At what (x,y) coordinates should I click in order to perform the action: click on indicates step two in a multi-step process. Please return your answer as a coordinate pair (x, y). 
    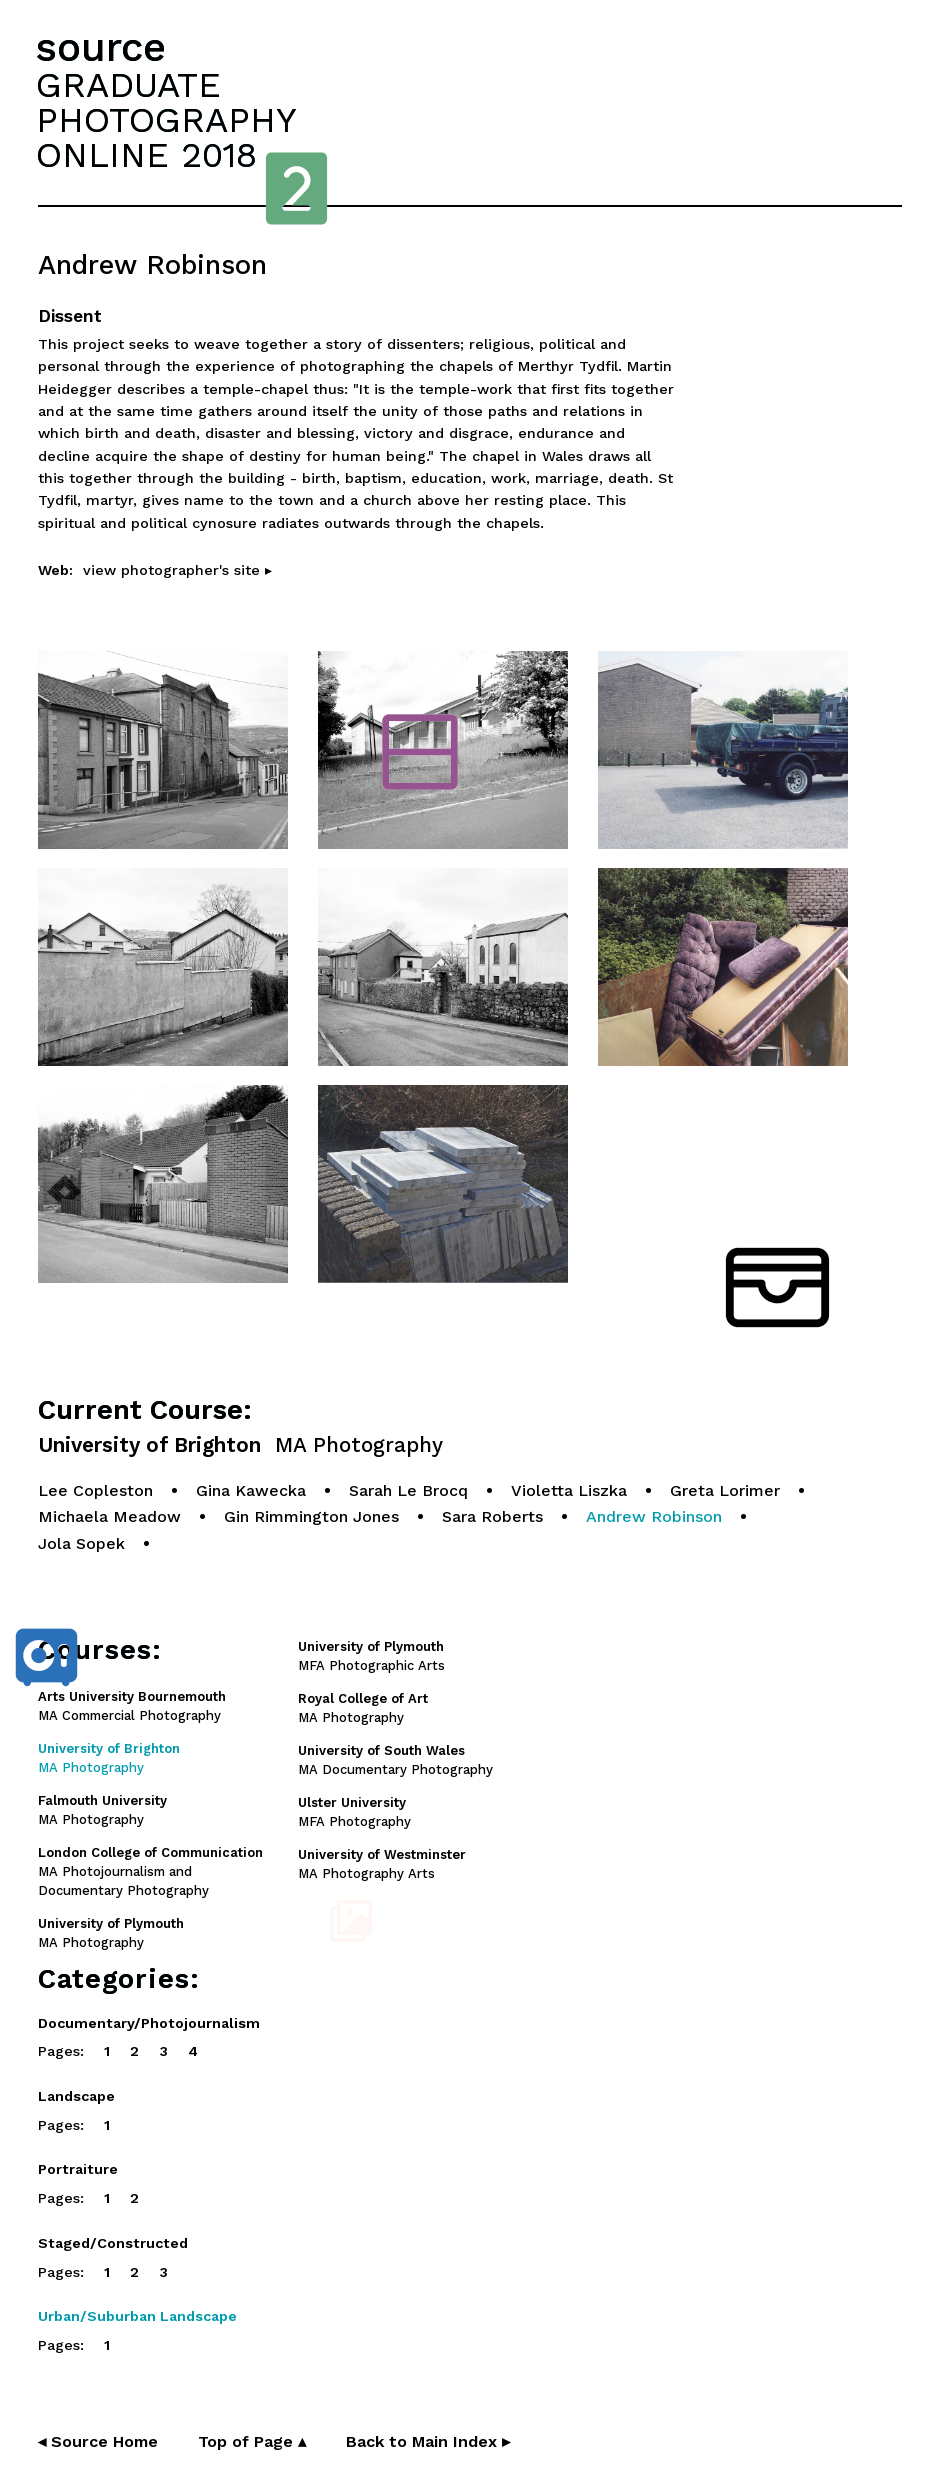
    Looking at the image, I should click on (296, 188).